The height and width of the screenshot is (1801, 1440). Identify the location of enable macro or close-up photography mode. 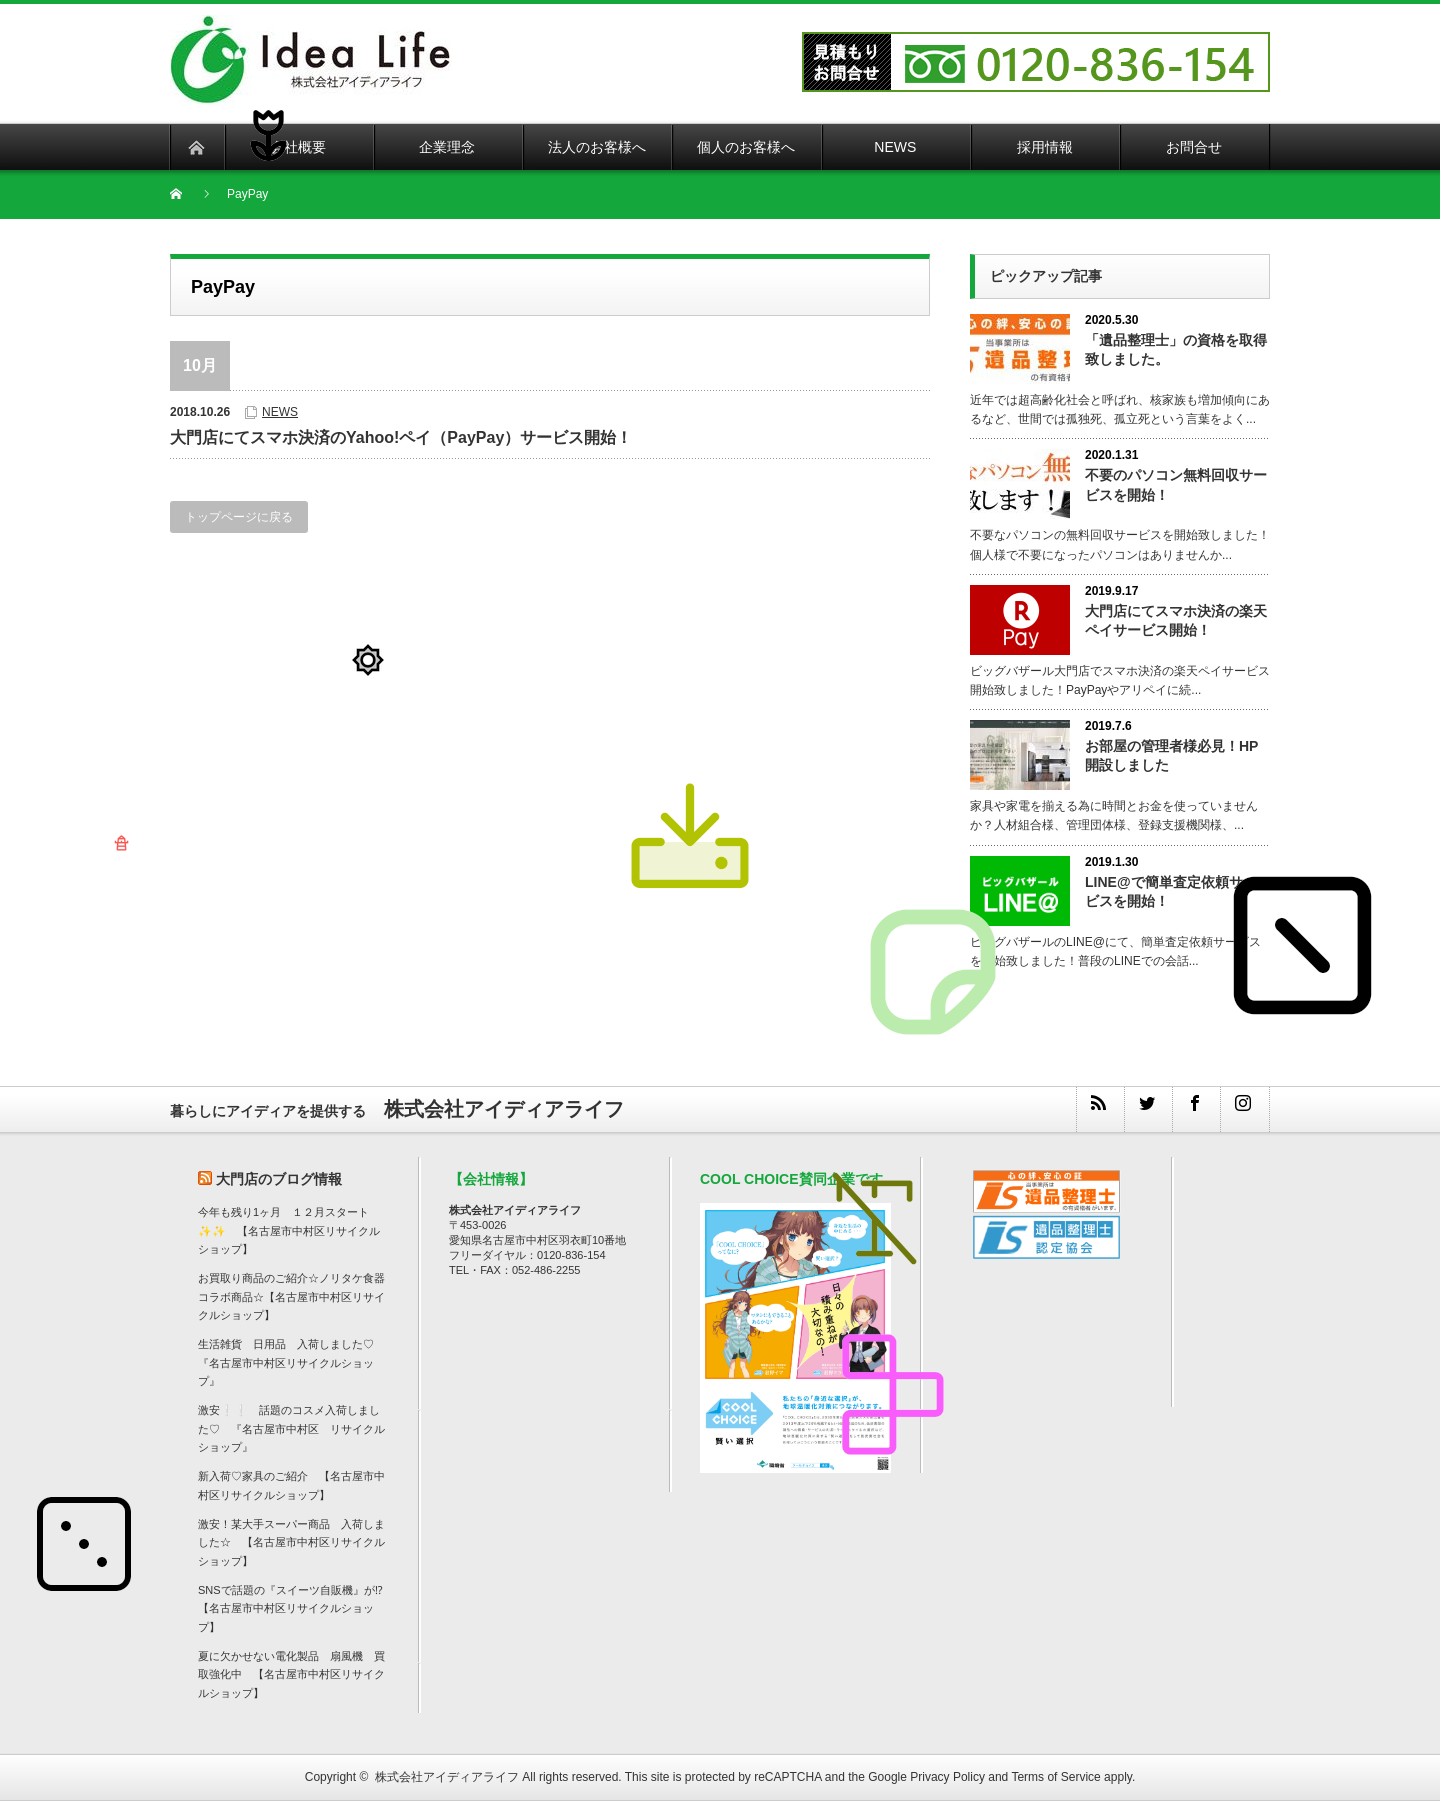
(268, 135).